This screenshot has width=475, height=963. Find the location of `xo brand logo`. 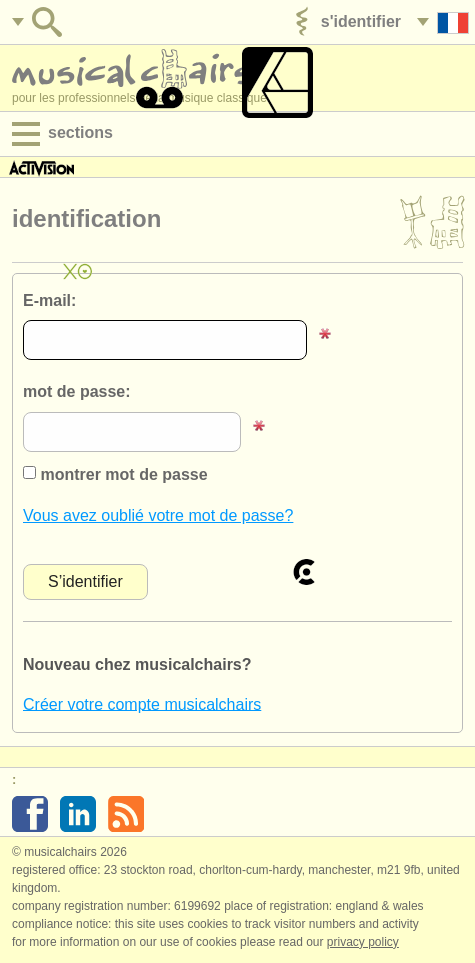

xo brand logo is located at coordinates (77, 271).